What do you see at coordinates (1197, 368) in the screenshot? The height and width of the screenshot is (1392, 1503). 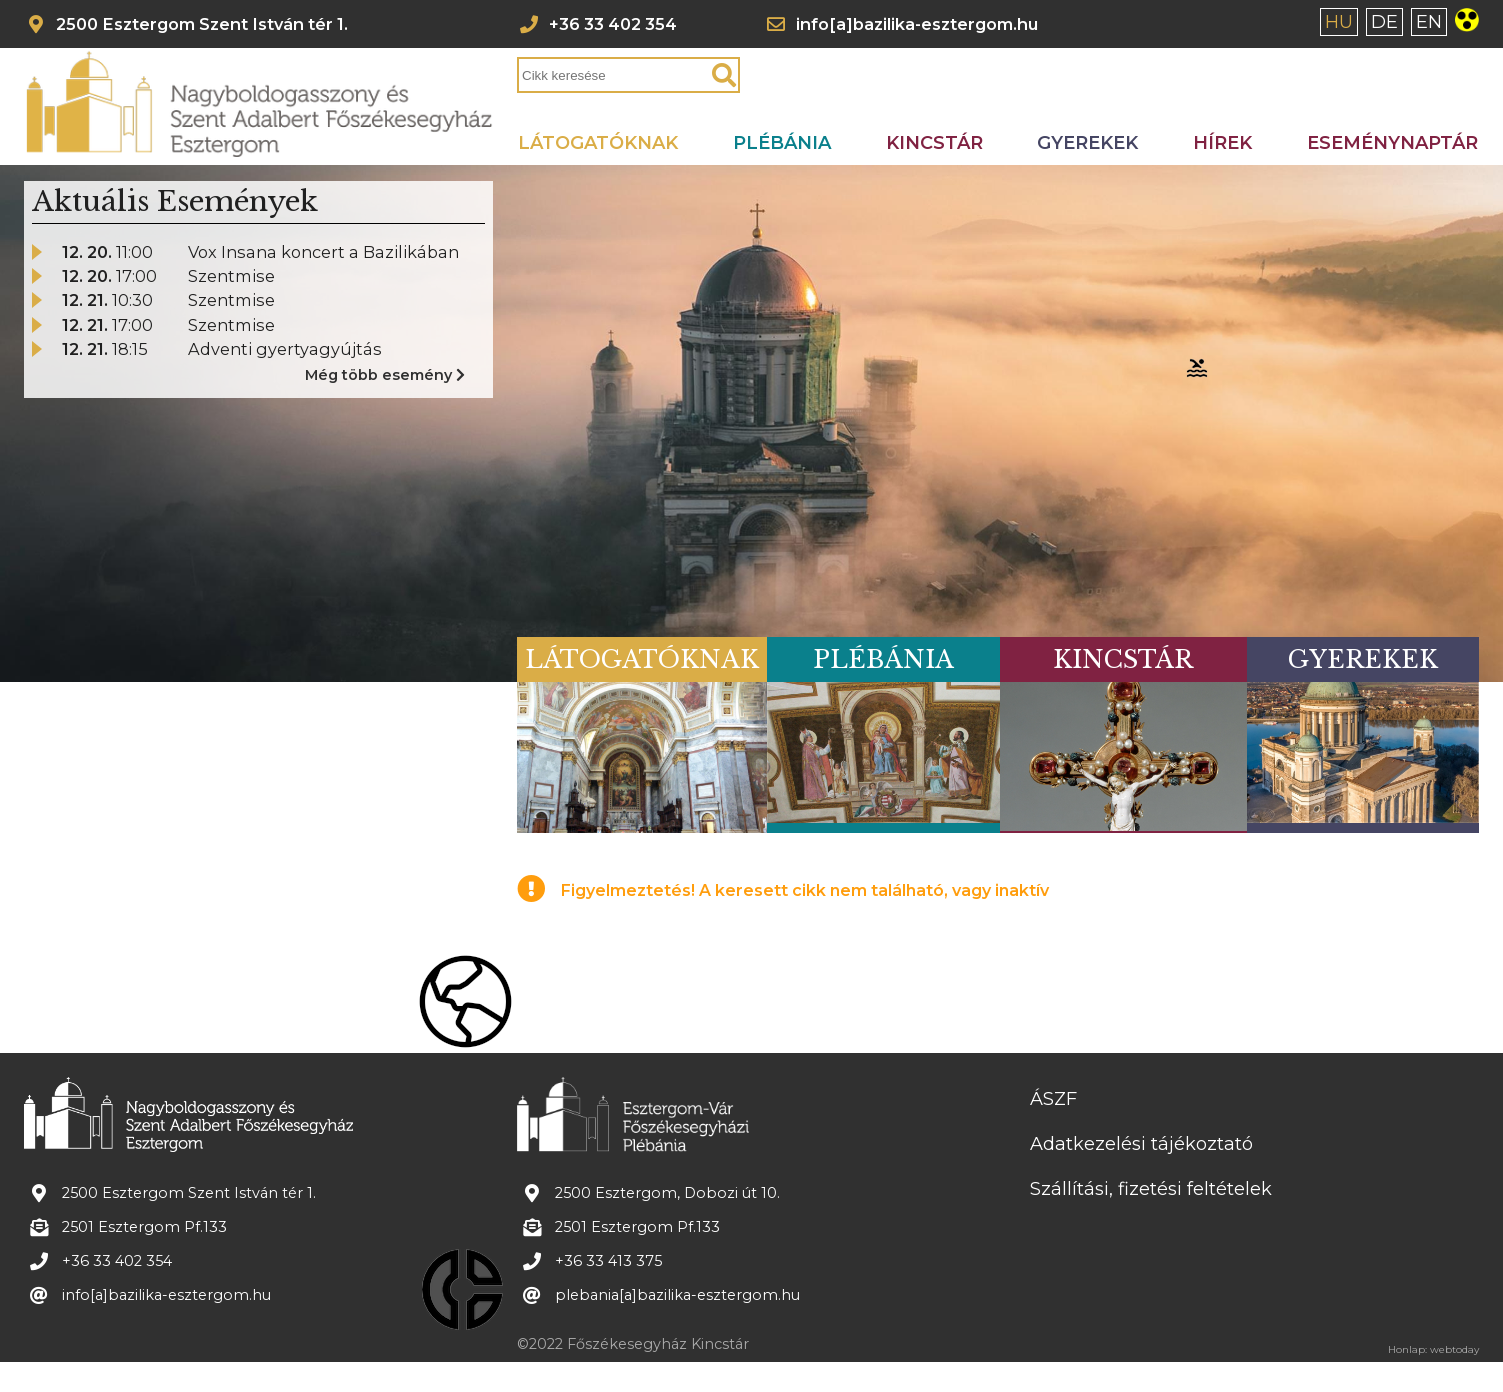 I see `indicates swimming pool amenity available` at bounding box center [1197, 368].